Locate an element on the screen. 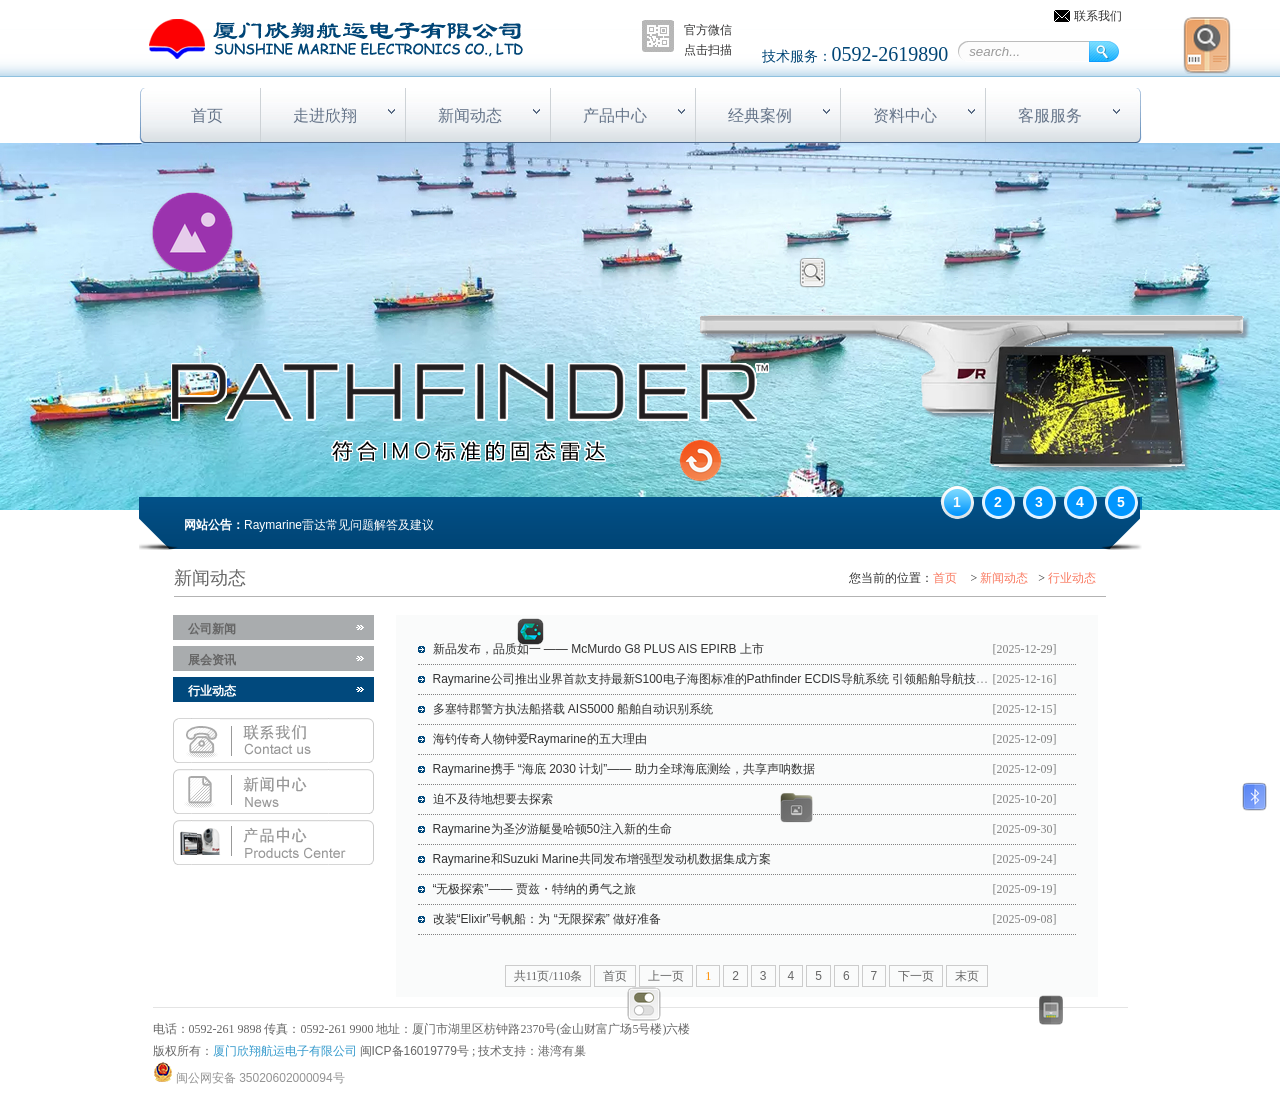  resolving package dependencies is located at coordinates (1207, 45).